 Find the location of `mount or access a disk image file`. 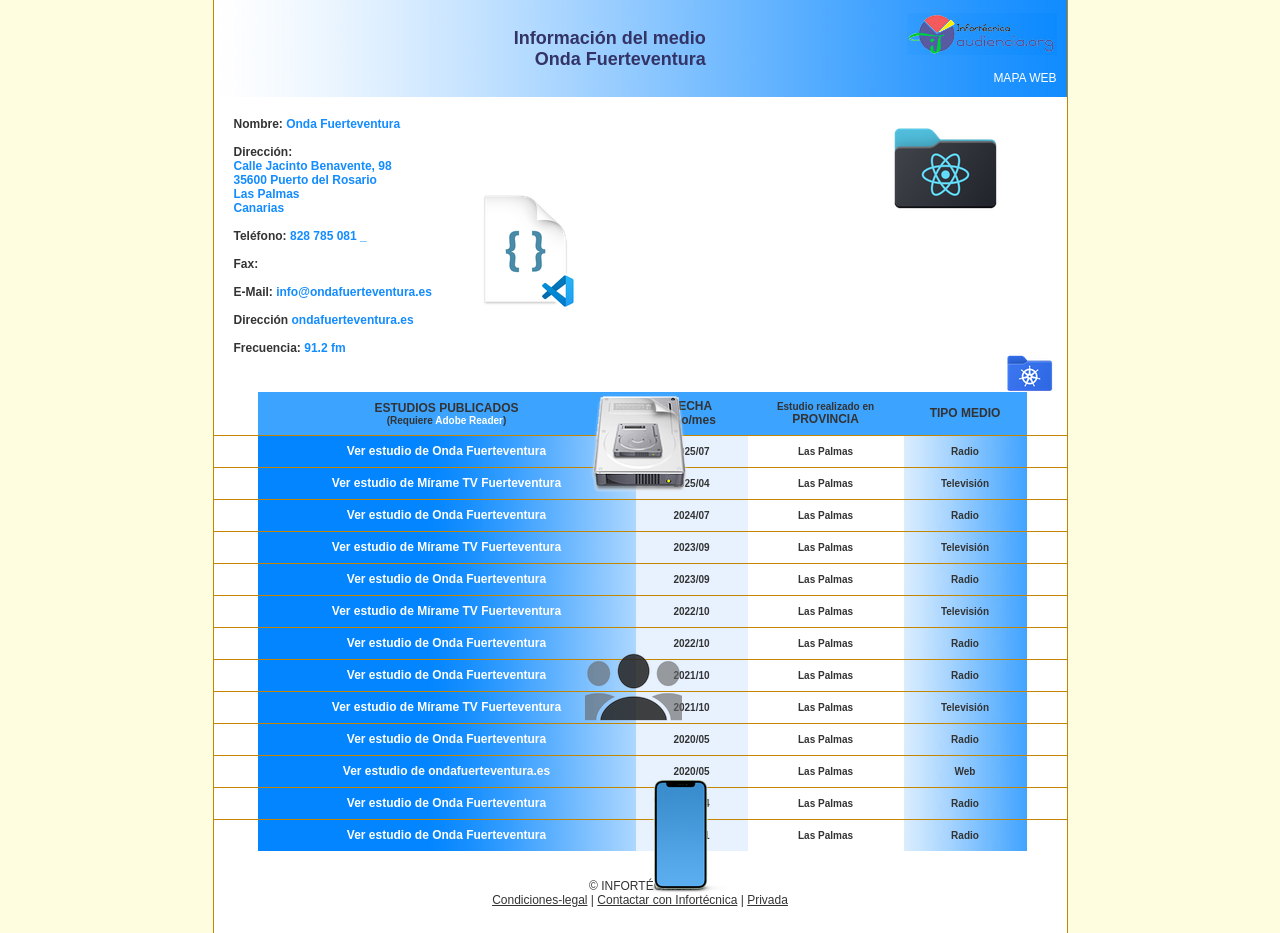

mount or access a disk image file is located at coordinates (638, 441).